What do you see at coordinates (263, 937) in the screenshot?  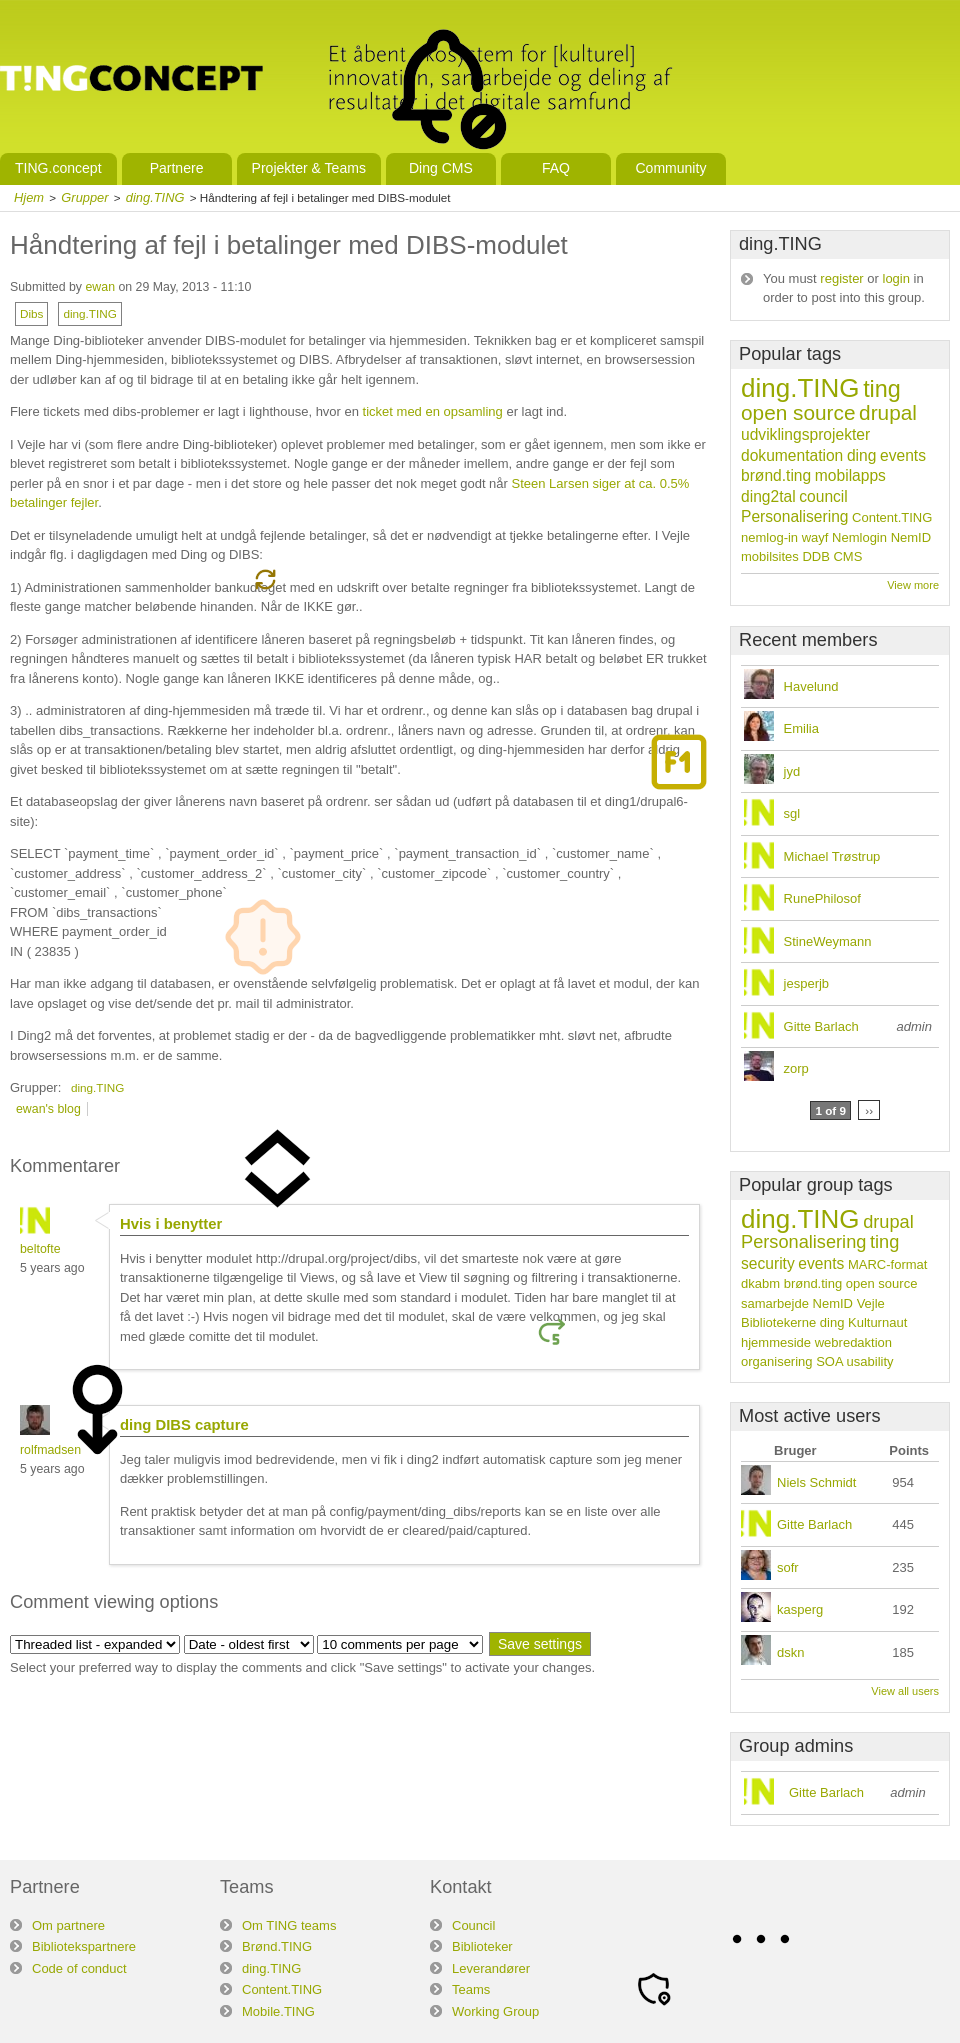 I see `indicates a warning or important notice` at bounding box center [263, 937].